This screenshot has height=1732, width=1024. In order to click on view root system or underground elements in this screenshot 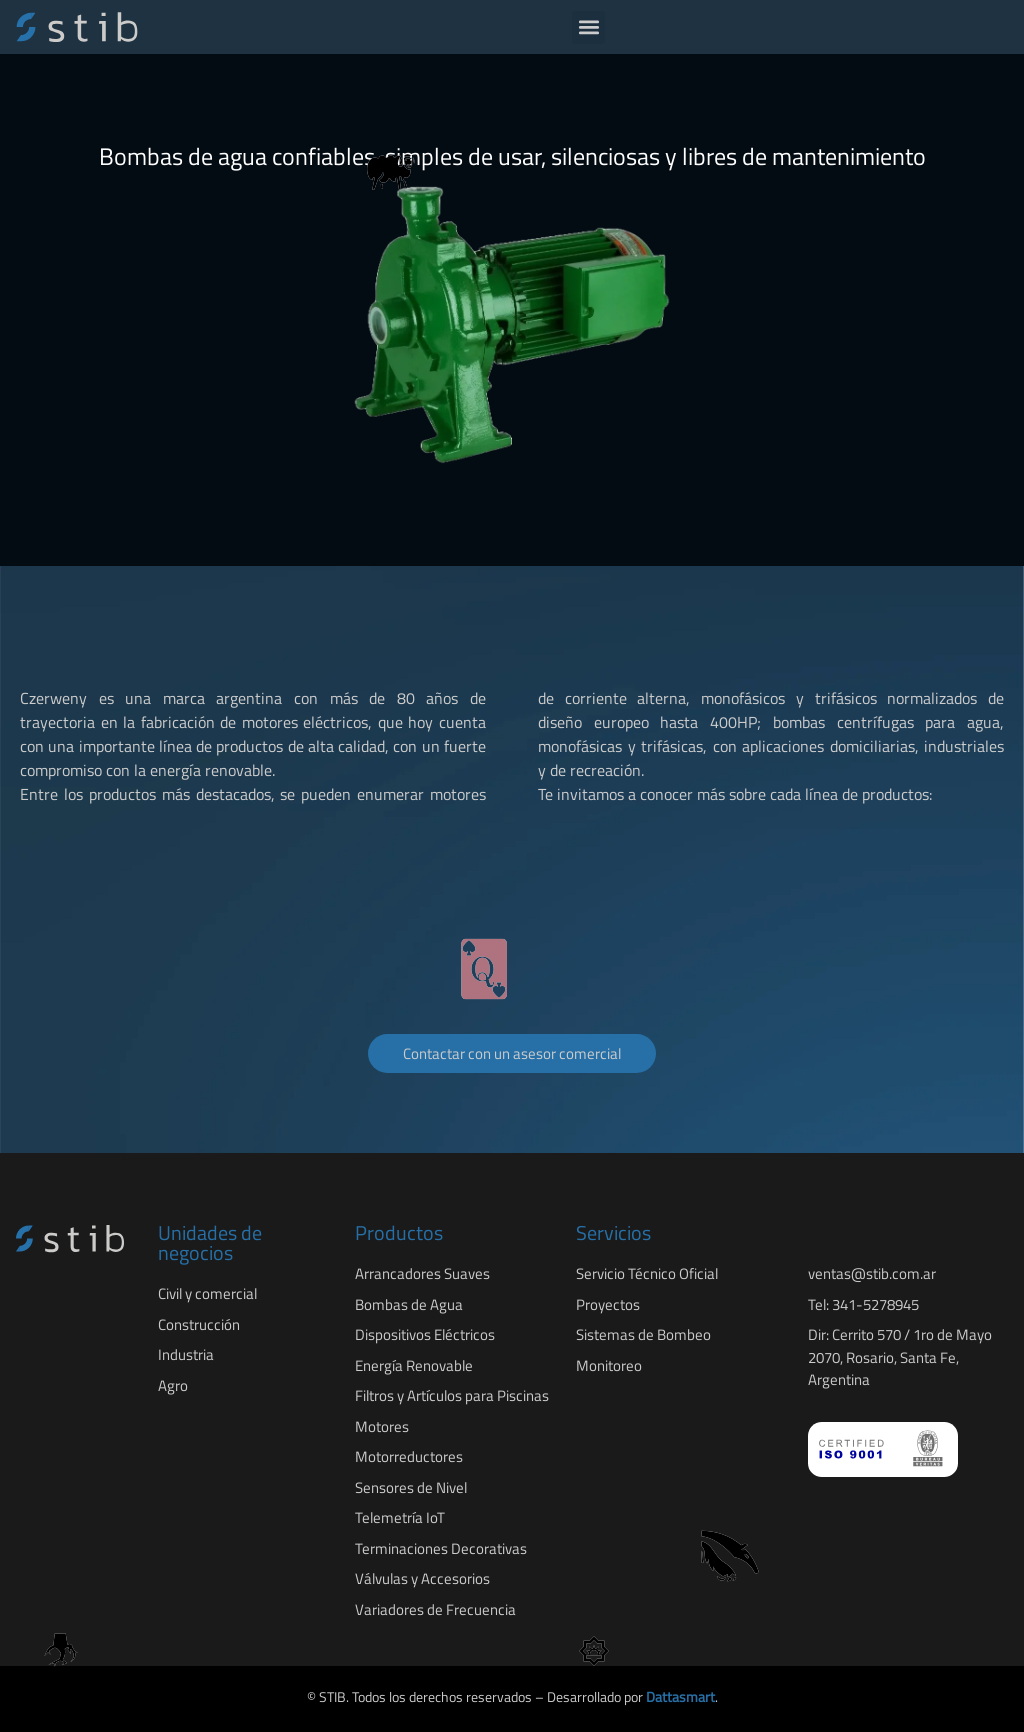, I will do `click(61, 1650)`.